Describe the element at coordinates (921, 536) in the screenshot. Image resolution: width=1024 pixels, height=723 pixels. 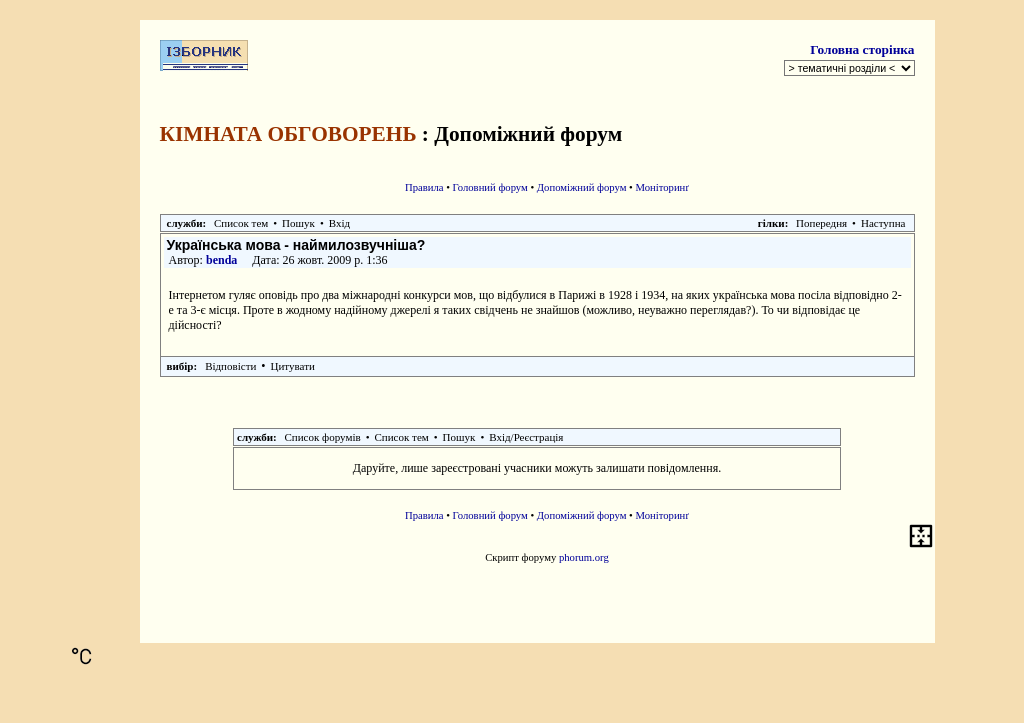
I see `merge cells vertically in a table or spreadsheet` at that location.